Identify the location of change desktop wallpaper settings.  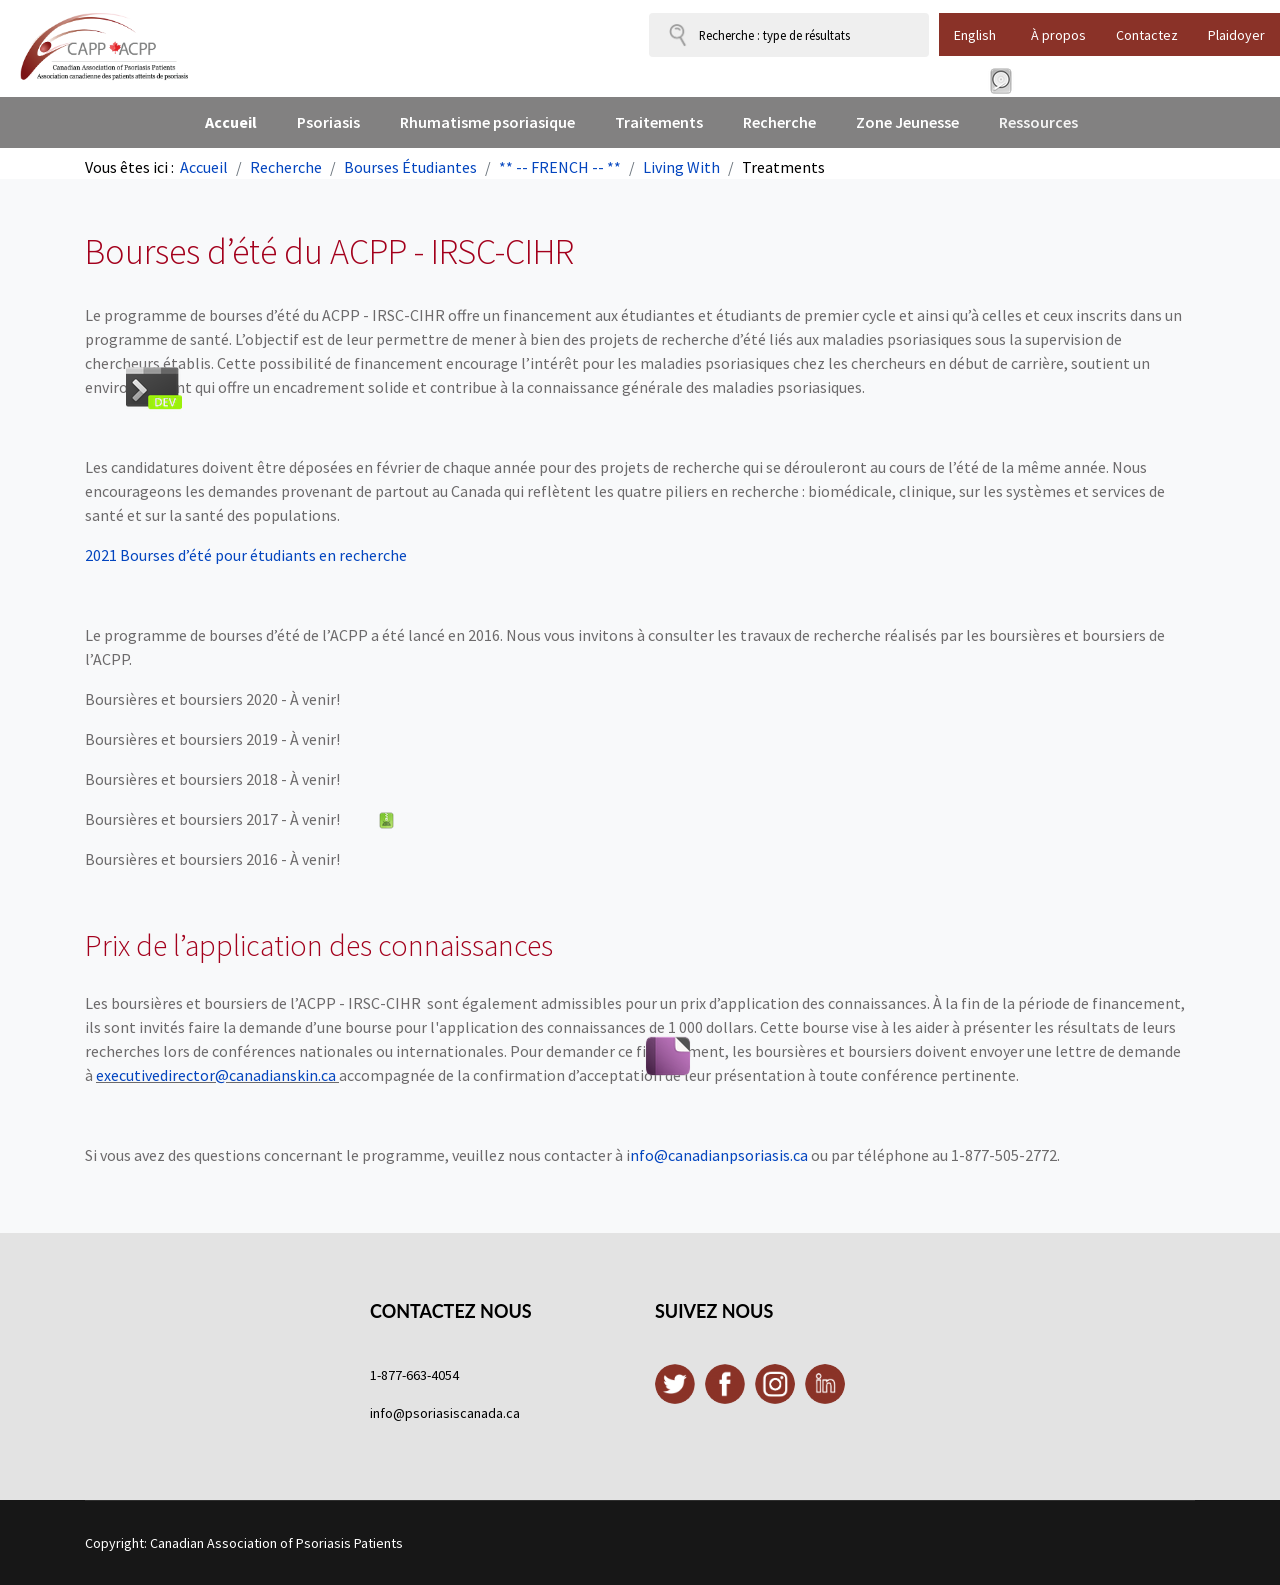
(668, 1055).